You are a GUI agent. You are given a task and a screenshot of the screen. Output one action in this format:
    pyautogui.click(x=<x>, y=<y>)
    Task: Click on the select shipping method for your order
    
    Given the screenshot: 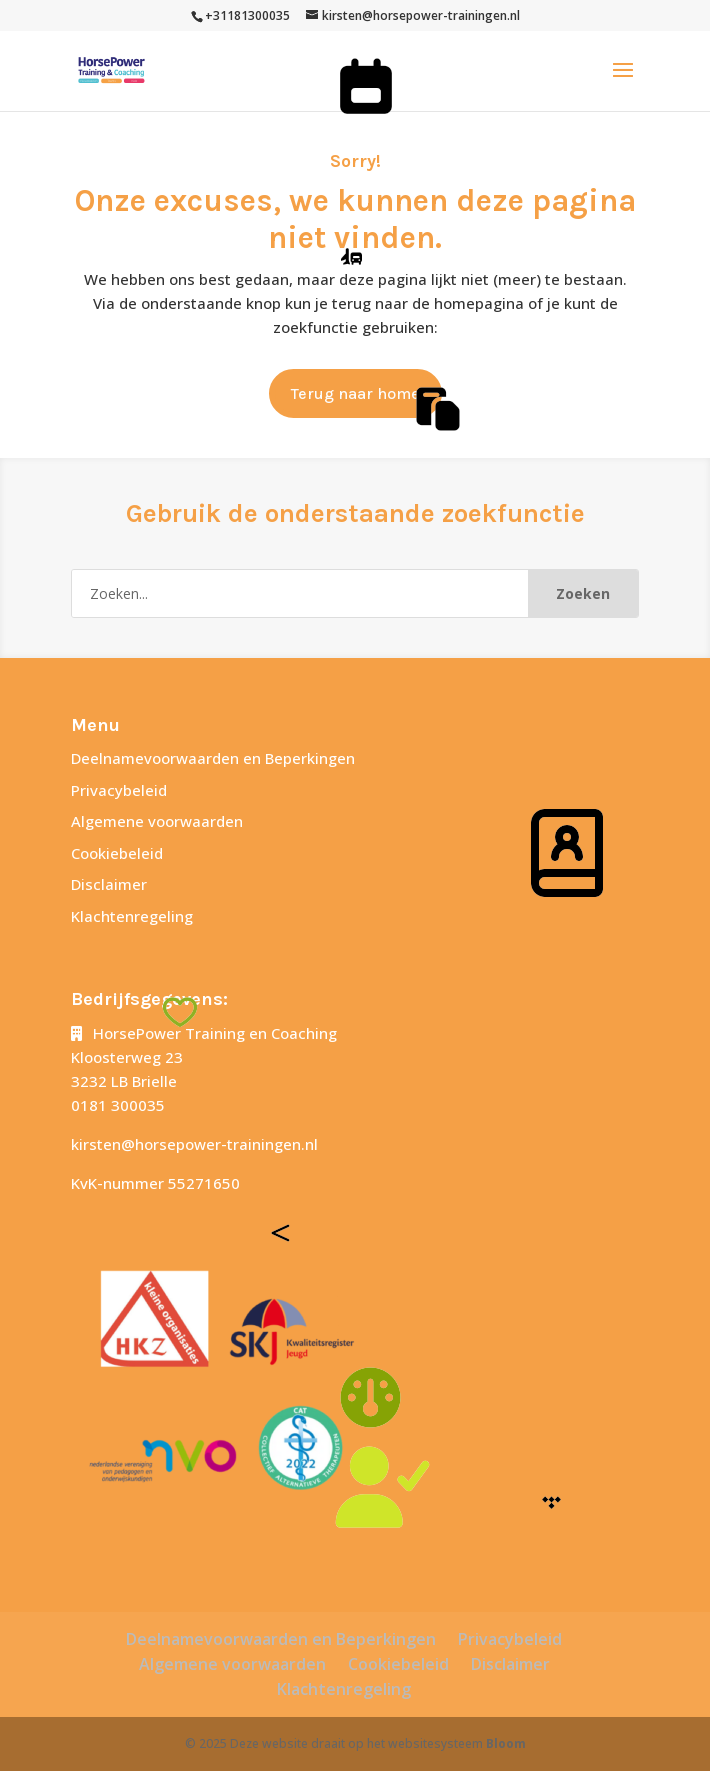 What is the action you would take?
    pyautogui.click(x=351, y=256)
    